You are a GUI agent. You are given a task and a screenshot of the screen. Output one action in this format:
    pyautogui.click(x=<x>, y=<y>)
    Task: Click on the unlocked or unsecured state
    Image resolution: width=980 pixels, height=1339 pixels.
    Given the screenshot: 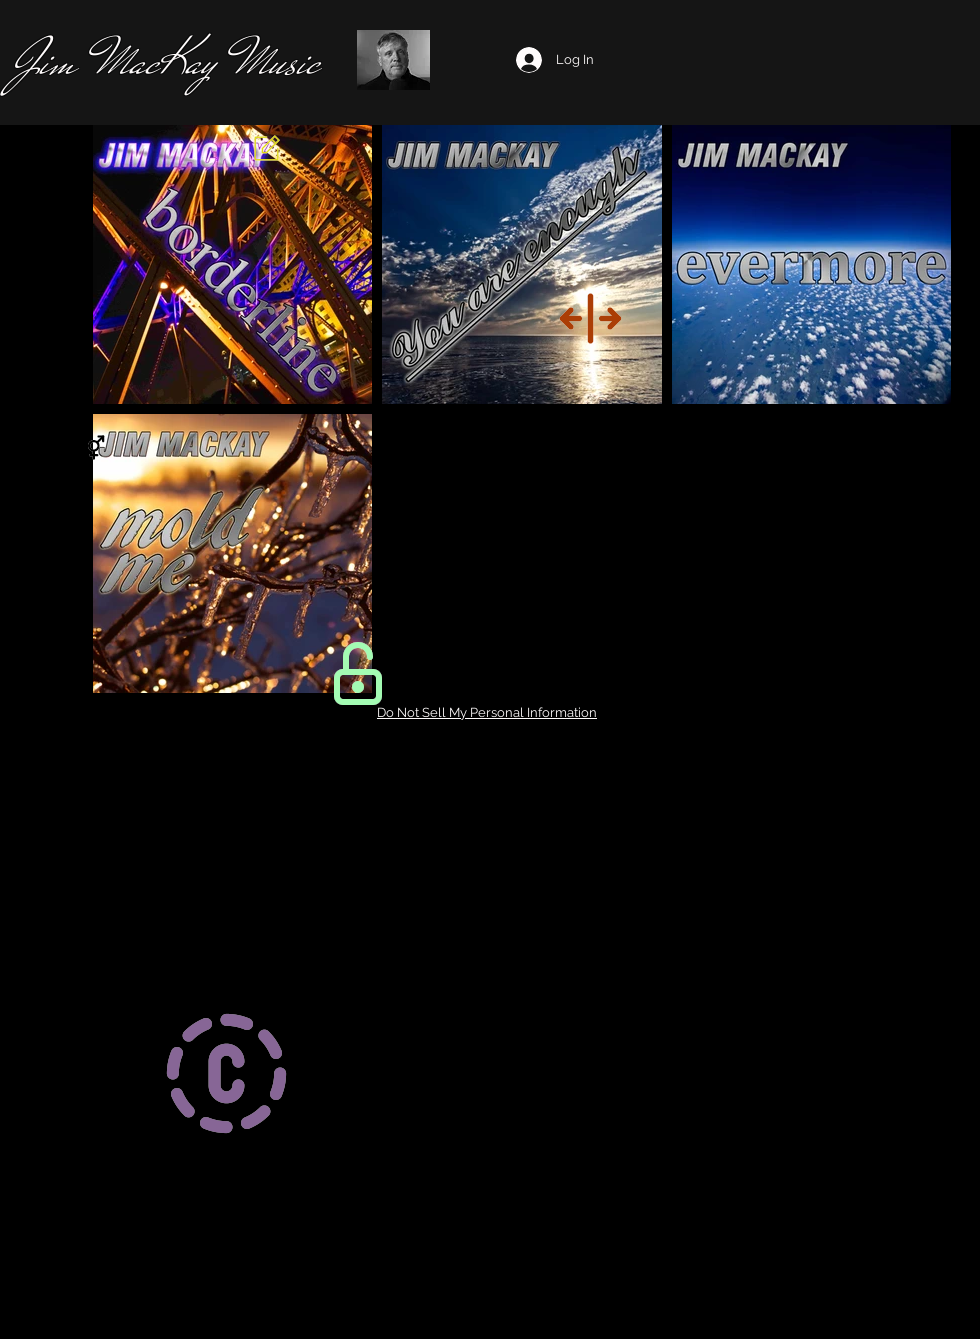 What is the action you would take?
    pyautogui.click(x=358, y=675)
    